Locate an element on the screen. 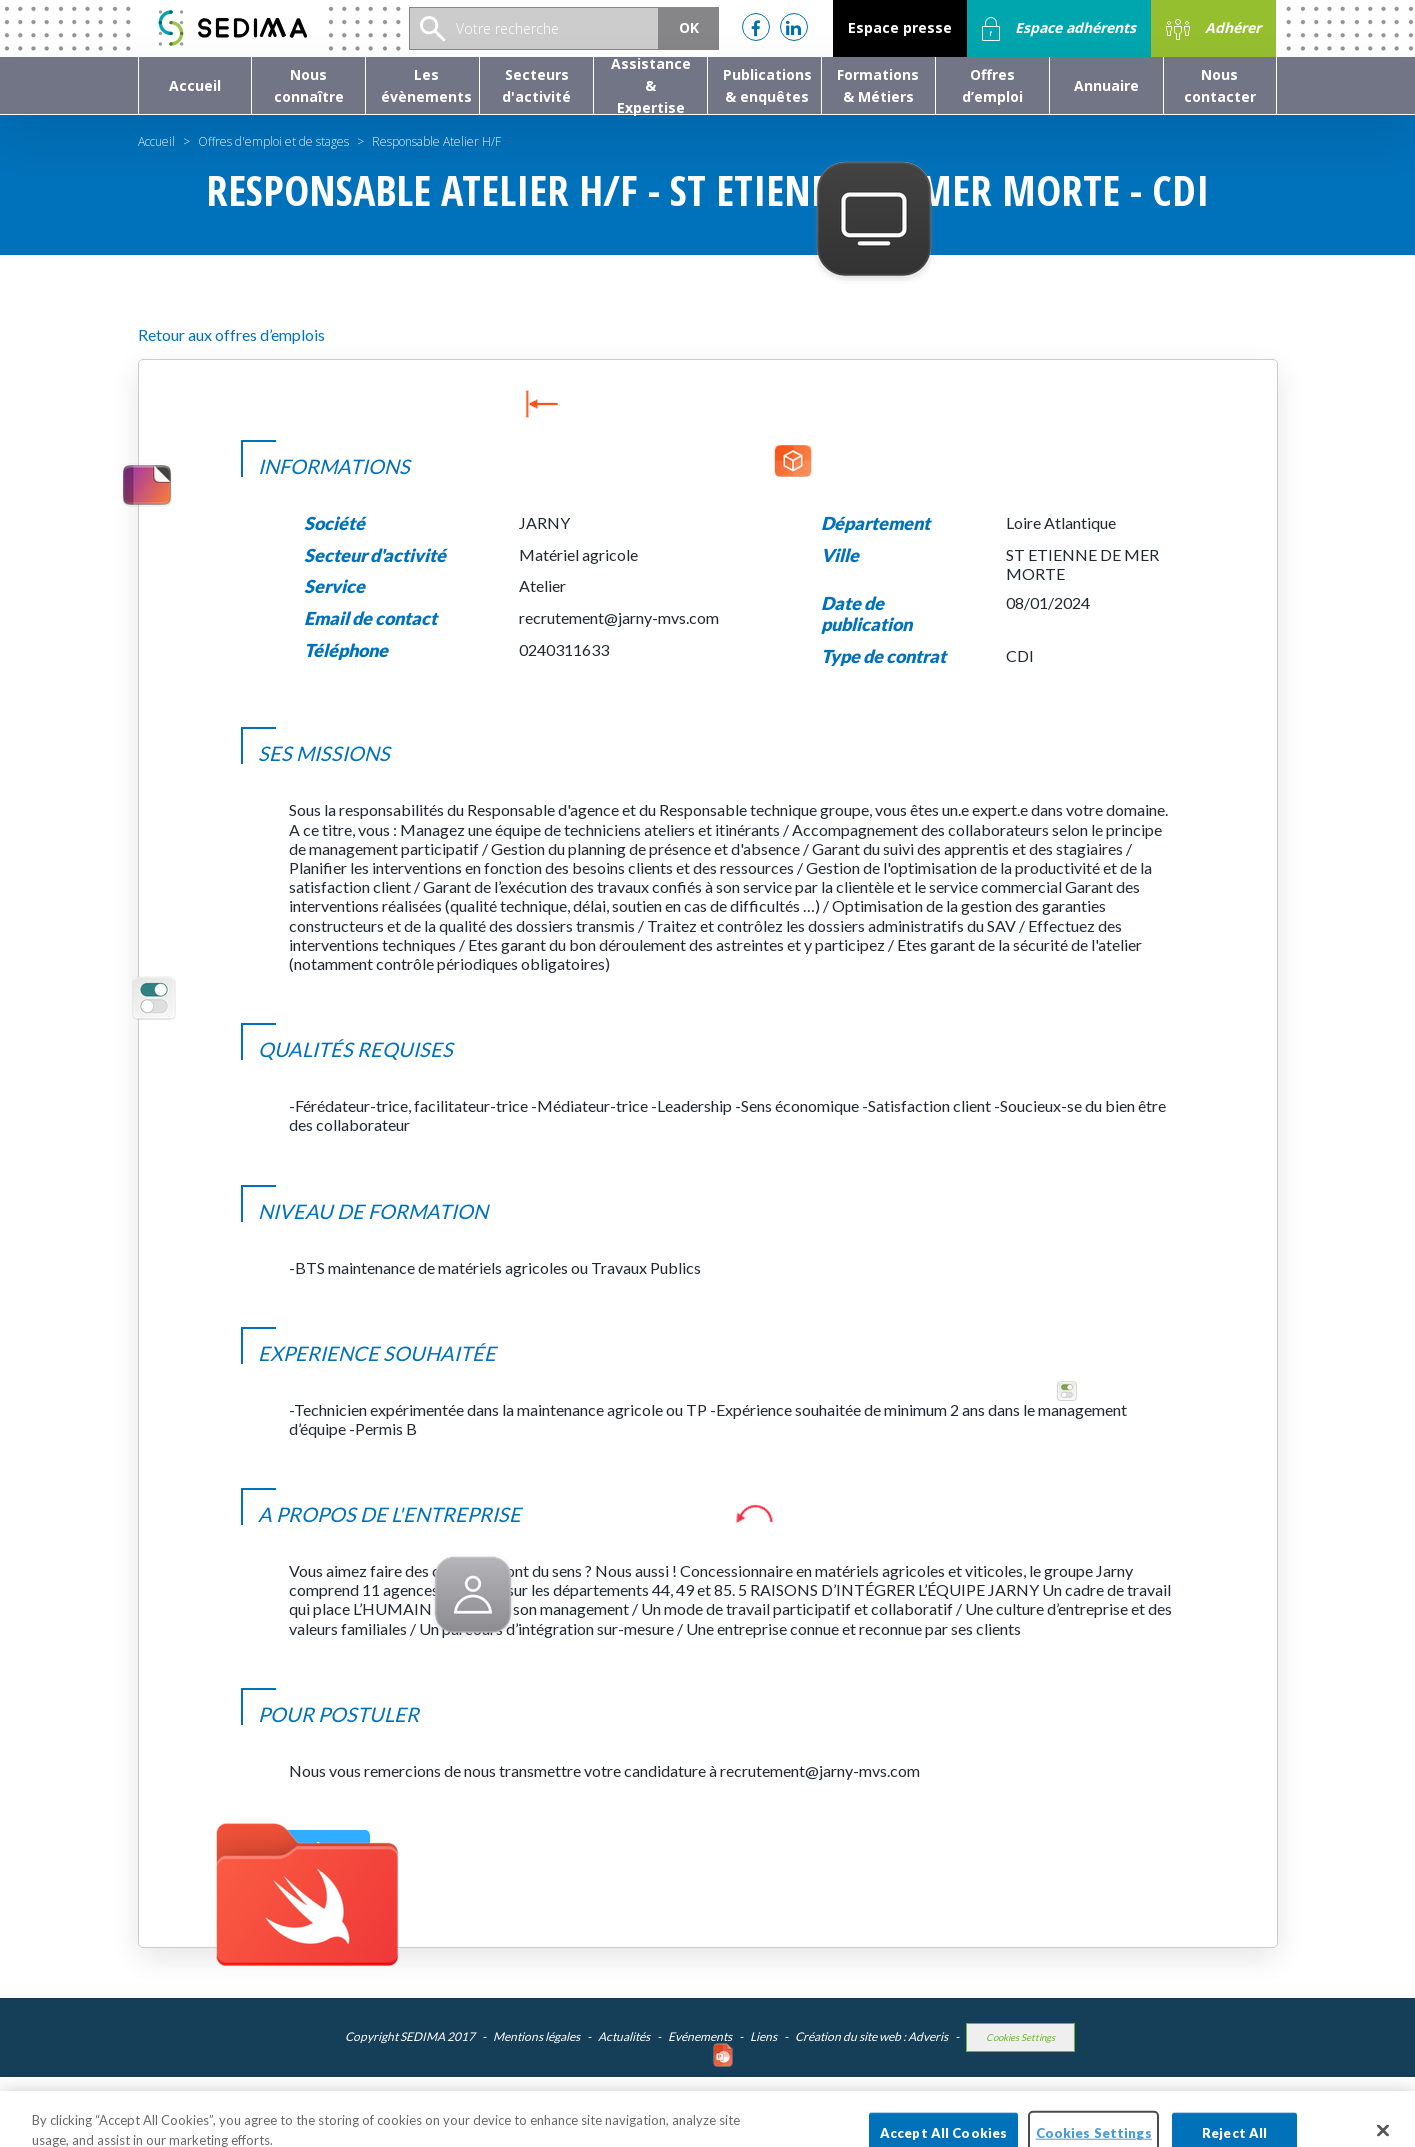 This screenshot has width=1415, height=2147. open a PowerPoint presentation file is located at coordinates (723, 2055).